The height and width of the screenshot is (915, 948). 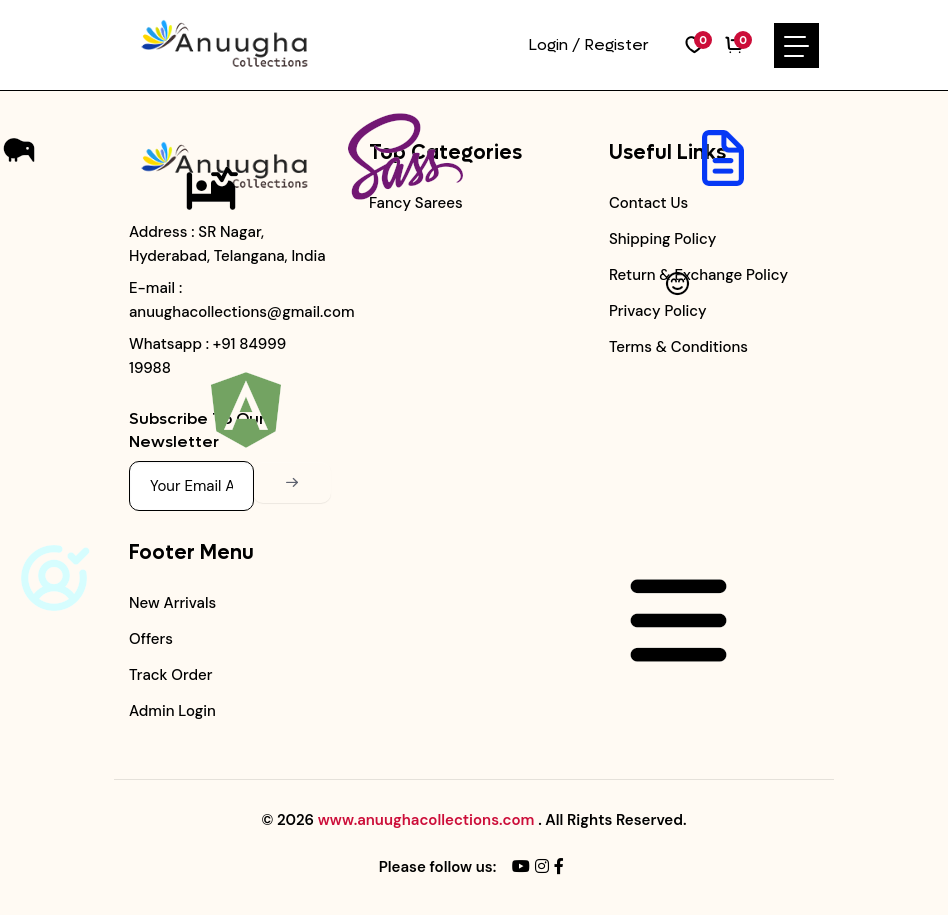 I want to click on view patient procedures or medical records, so click(x=211, y=191).